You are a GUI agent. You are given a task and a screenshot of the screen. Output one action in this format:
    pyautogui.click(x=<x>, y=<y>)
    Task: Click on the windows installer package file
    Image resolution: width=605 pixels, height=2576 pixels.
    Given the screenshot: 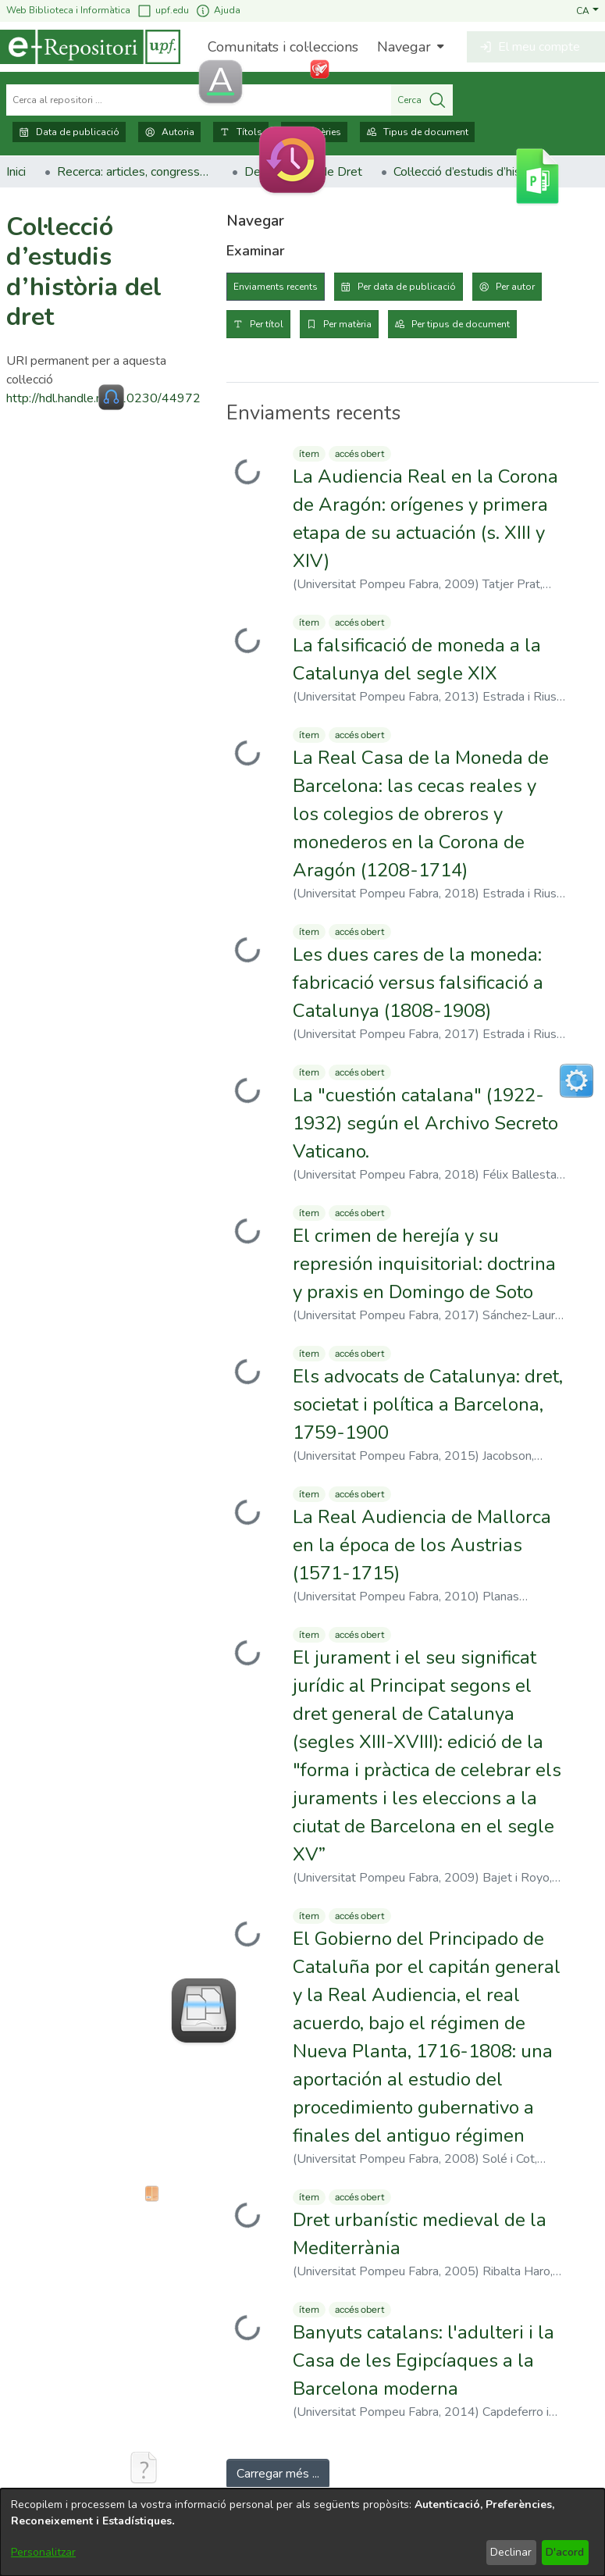 What is the action you would take?
    pyautogui.click(x=576, y=1080)
    